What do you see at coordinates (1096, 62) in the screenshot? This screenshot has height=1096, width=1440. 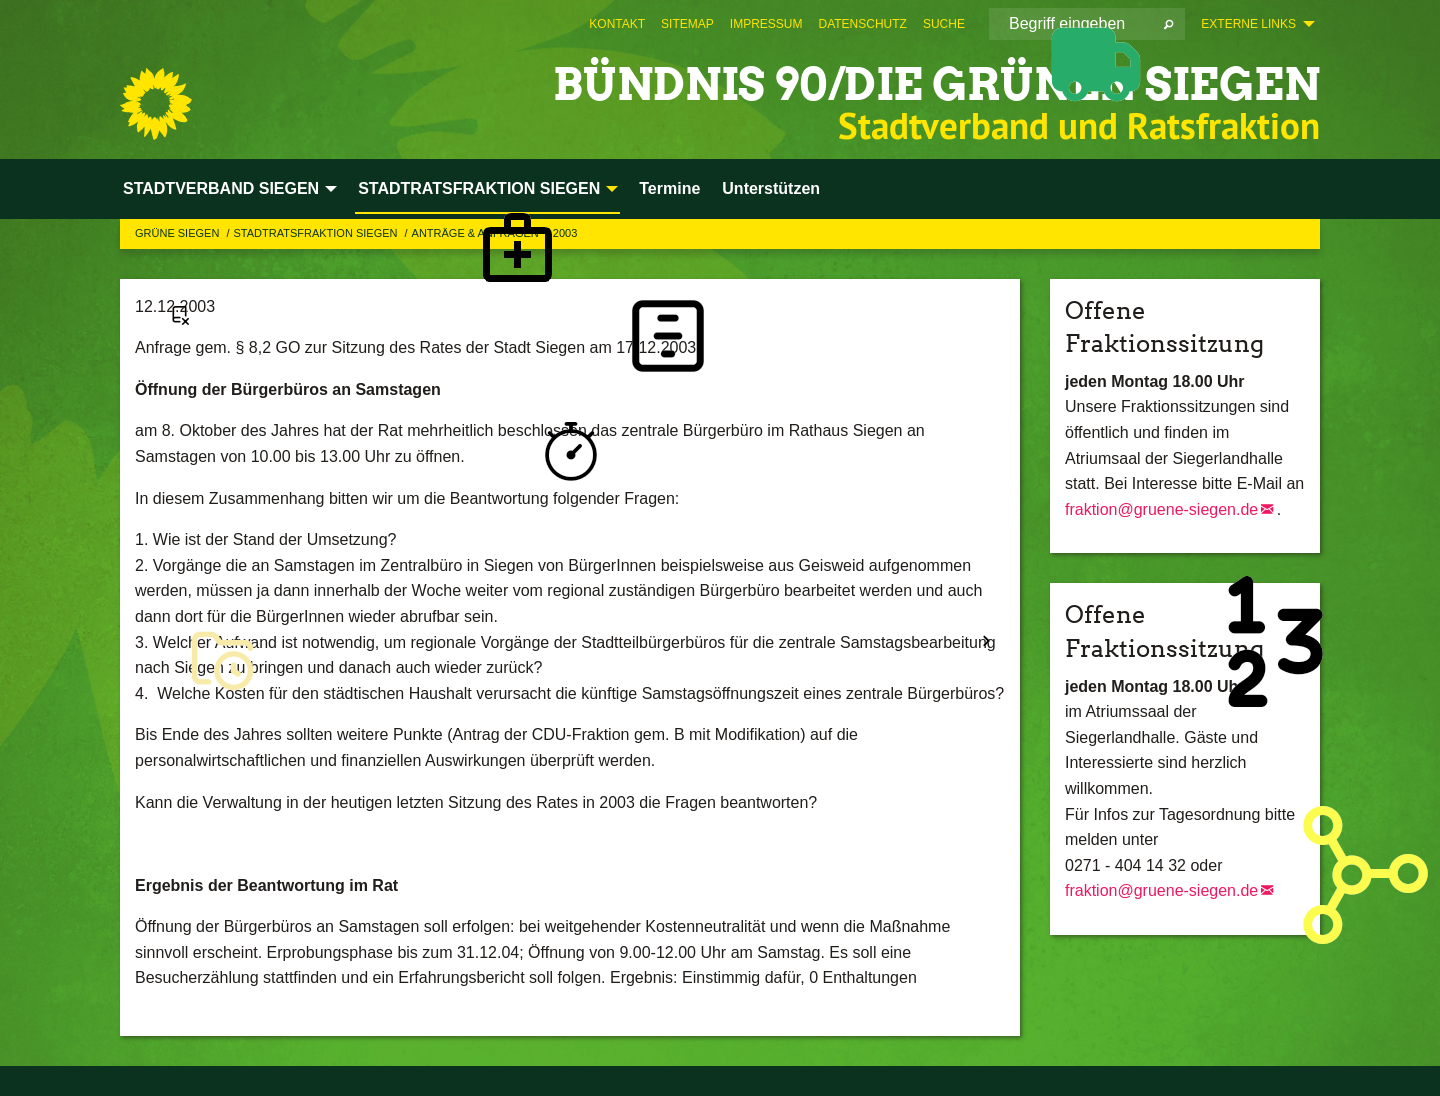 I see `view shipping or delivery status` at bounding box center [1096, 62].